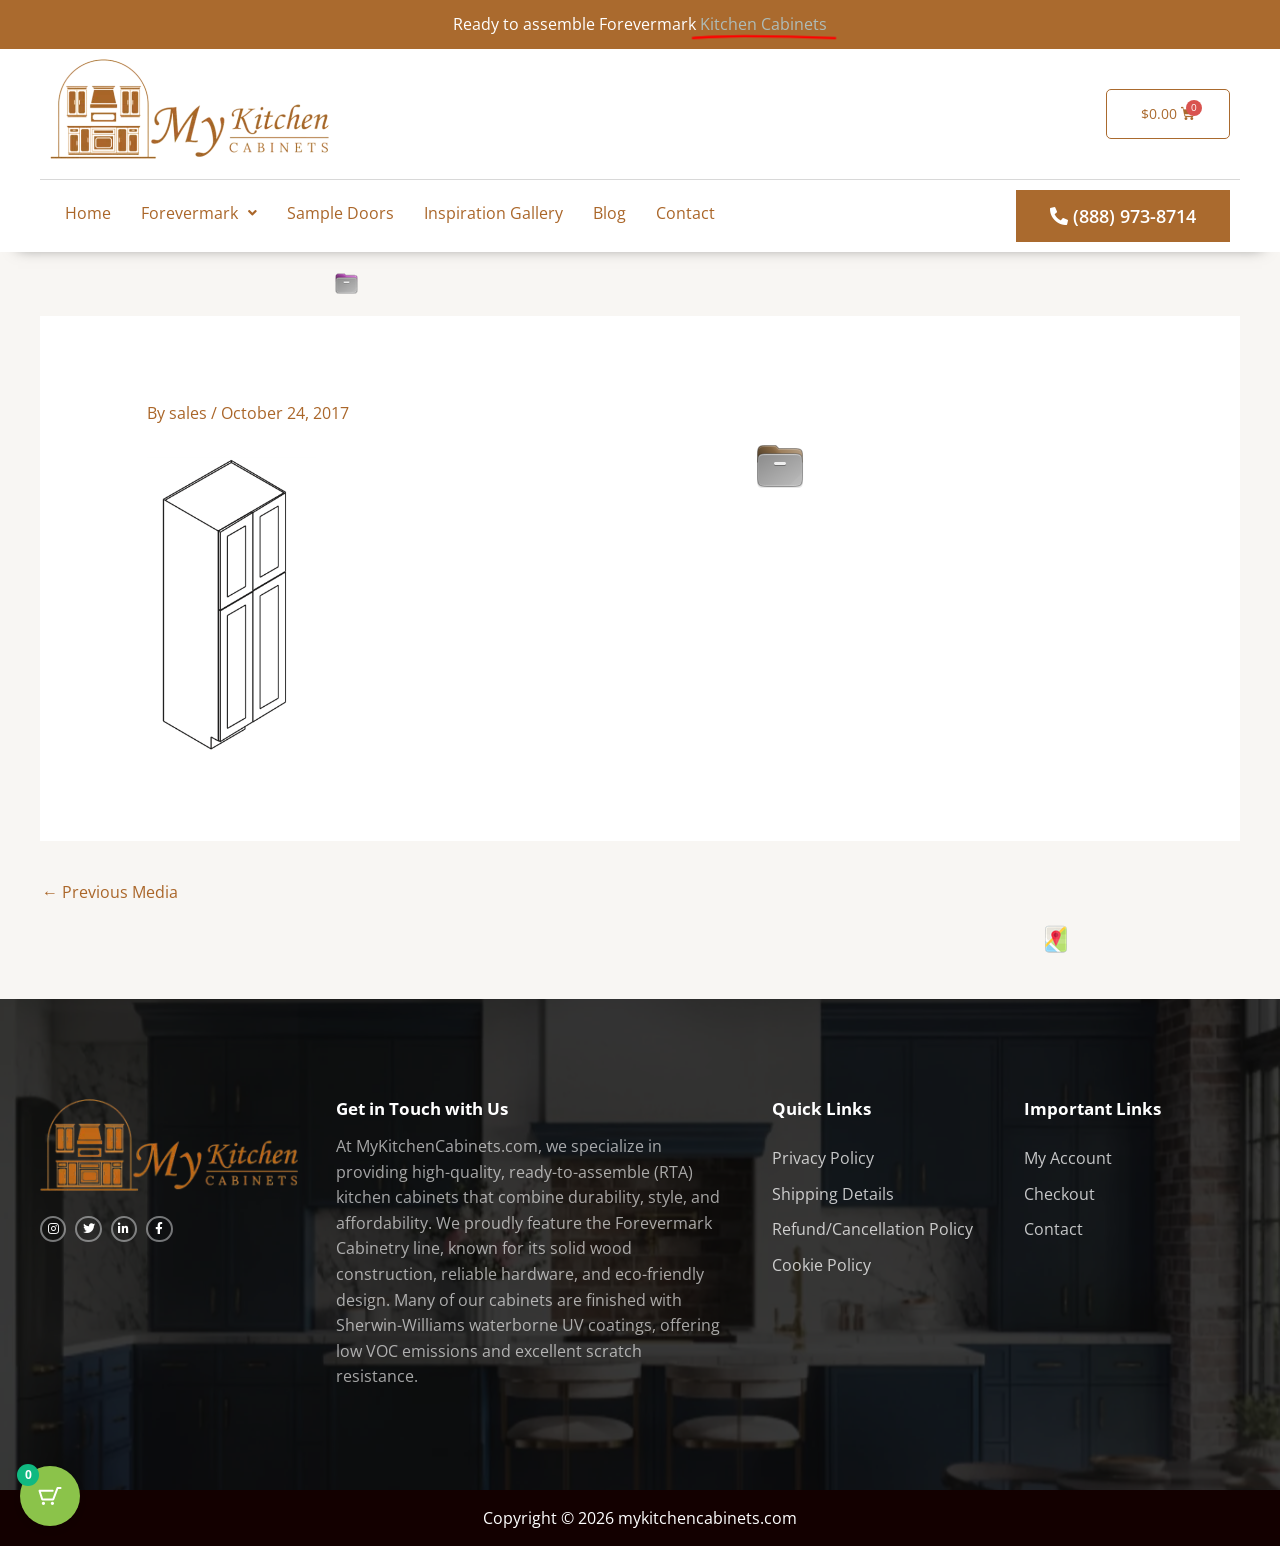 The width and height of the screenshot is (1280, 1546). Describe the element at coordinates (346, 283) in the screenshot. I see `open the file manager application` at that location.